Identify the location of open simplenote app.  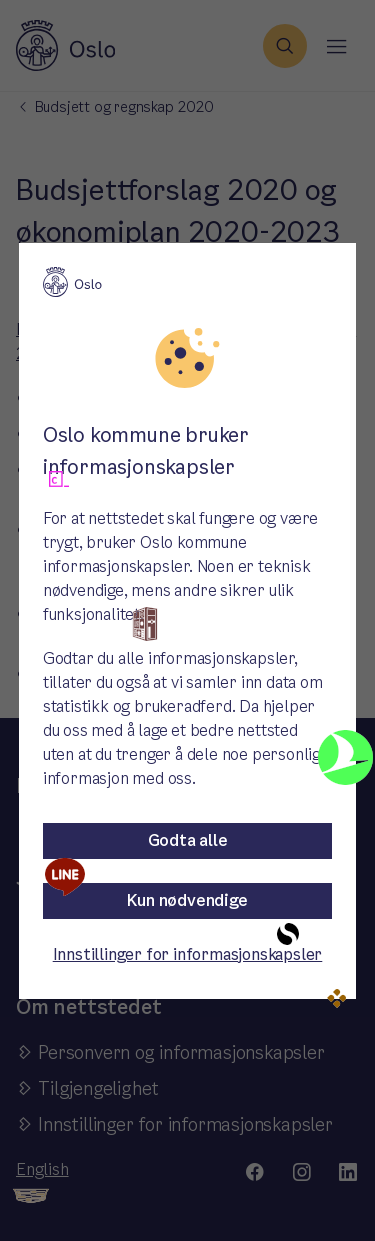
(288, 934).